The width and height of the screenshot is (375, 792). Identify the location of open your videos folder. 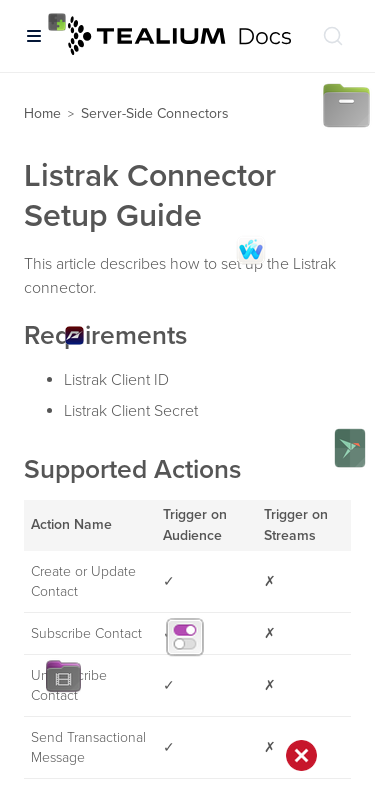
(63, 675).